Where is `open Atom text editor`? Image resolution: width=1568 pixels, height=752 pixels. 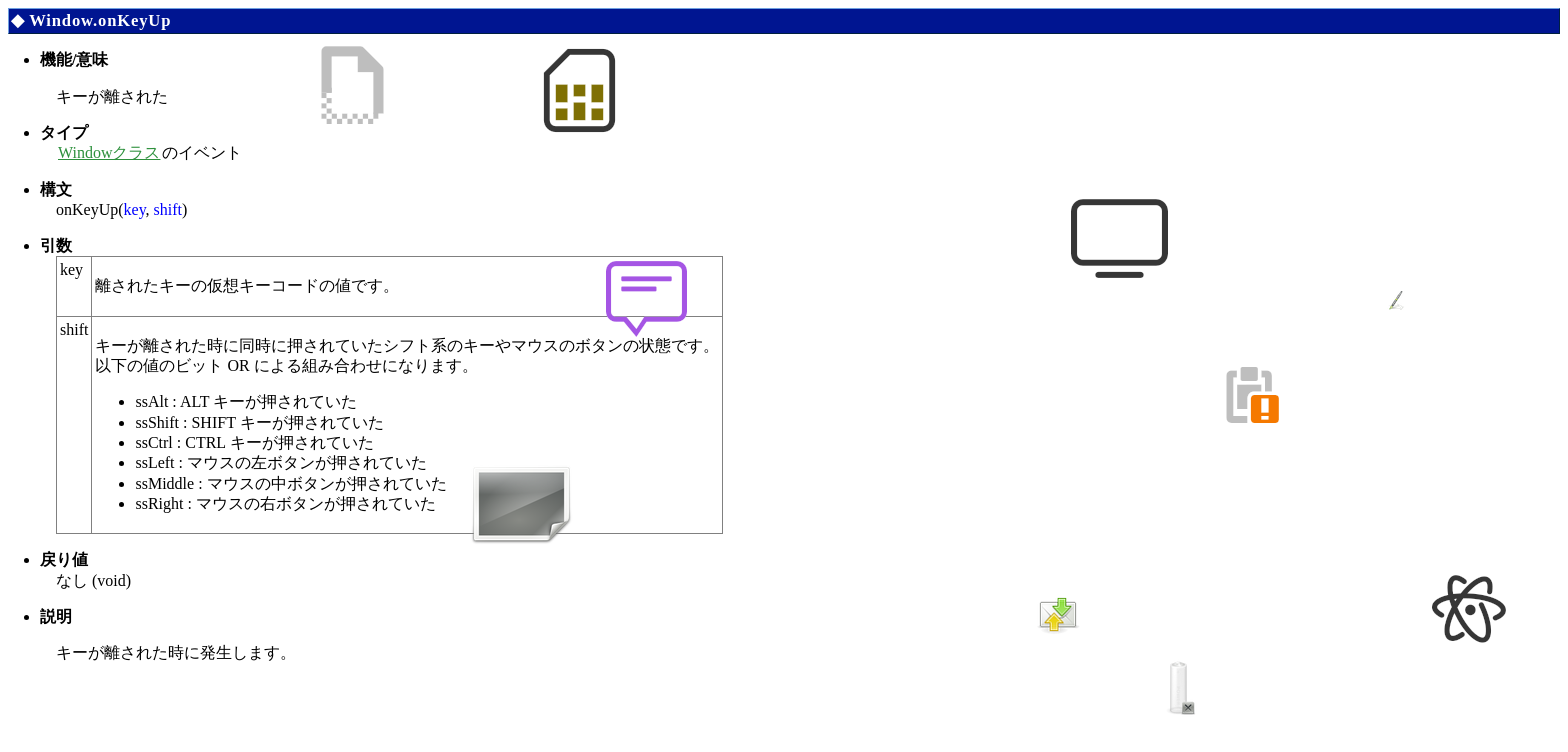 open Atom text editor is located at coordinates (1469, 609).